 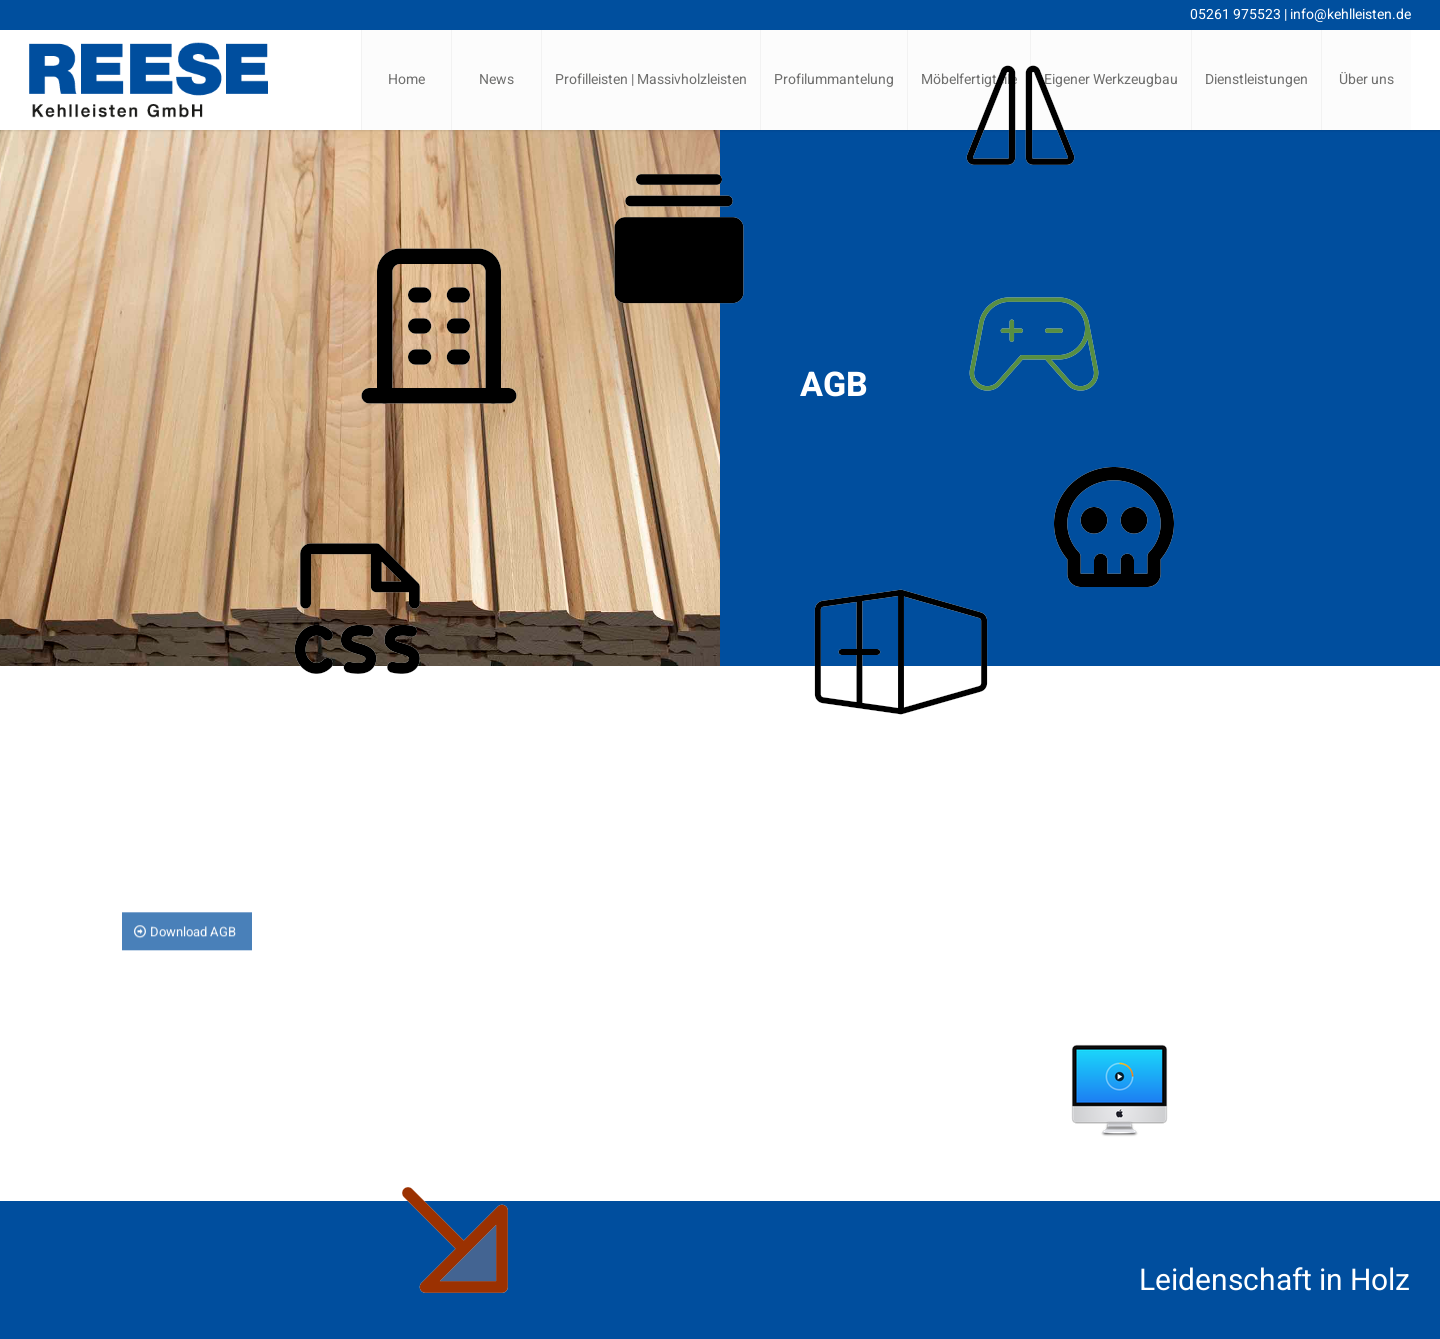 I want to click on view building or property details, so click(x=439, y=326).